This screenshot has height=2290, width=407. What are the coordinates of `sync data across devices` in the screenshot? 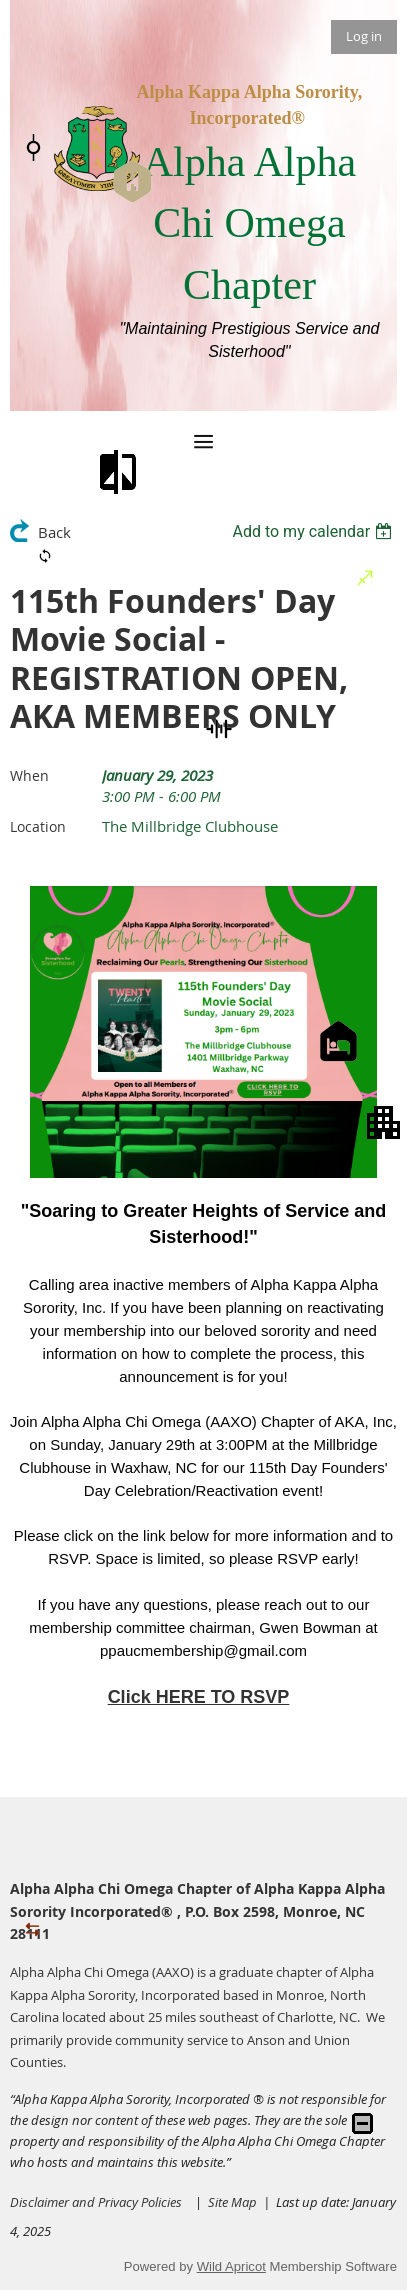 It's located at (45, 556).